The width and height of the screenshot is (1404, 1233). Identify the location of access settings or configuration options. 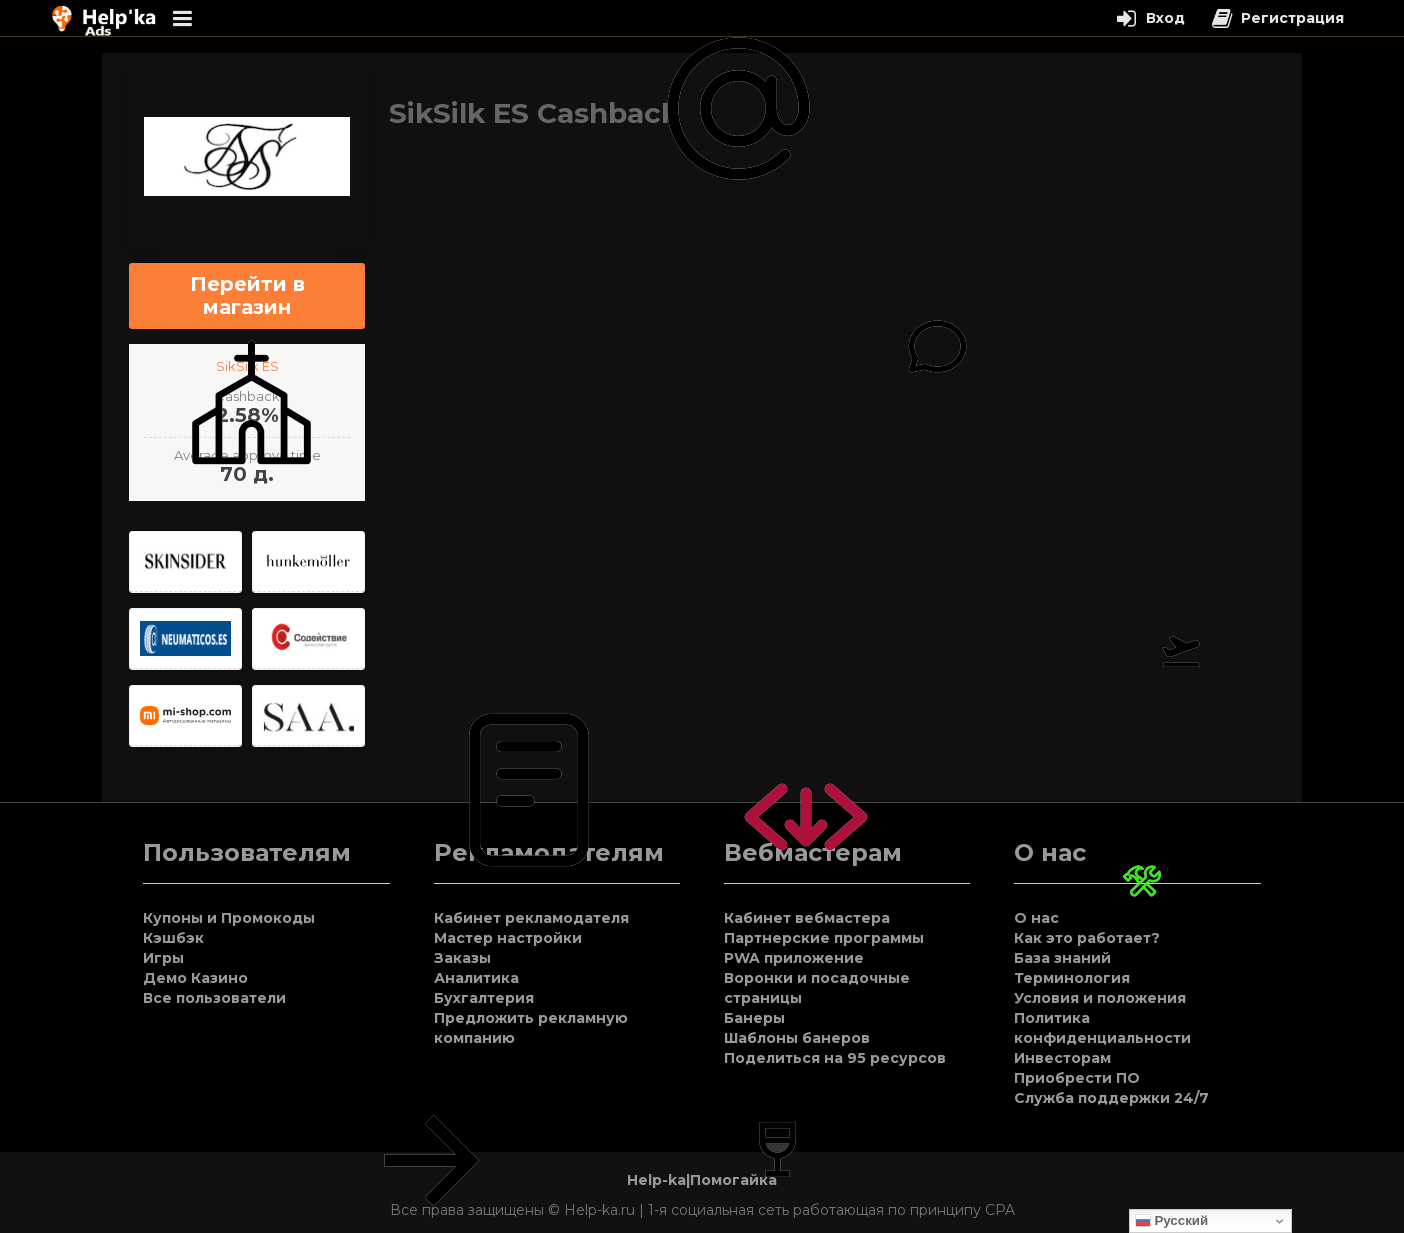
(1142, 881).